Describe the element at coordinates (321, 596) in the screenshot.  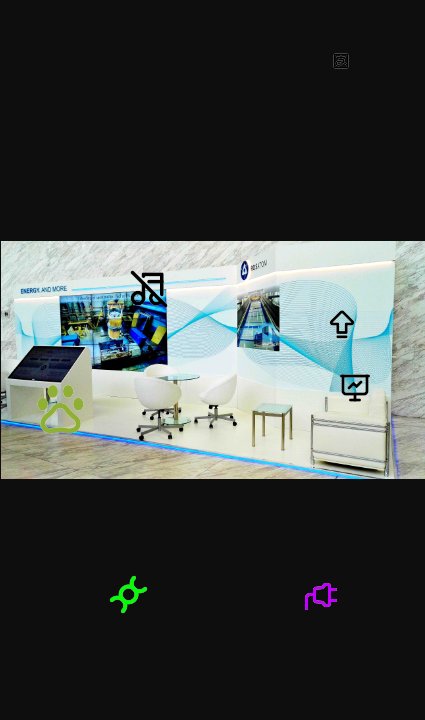
I see `connect to a power source or external device` at that location.